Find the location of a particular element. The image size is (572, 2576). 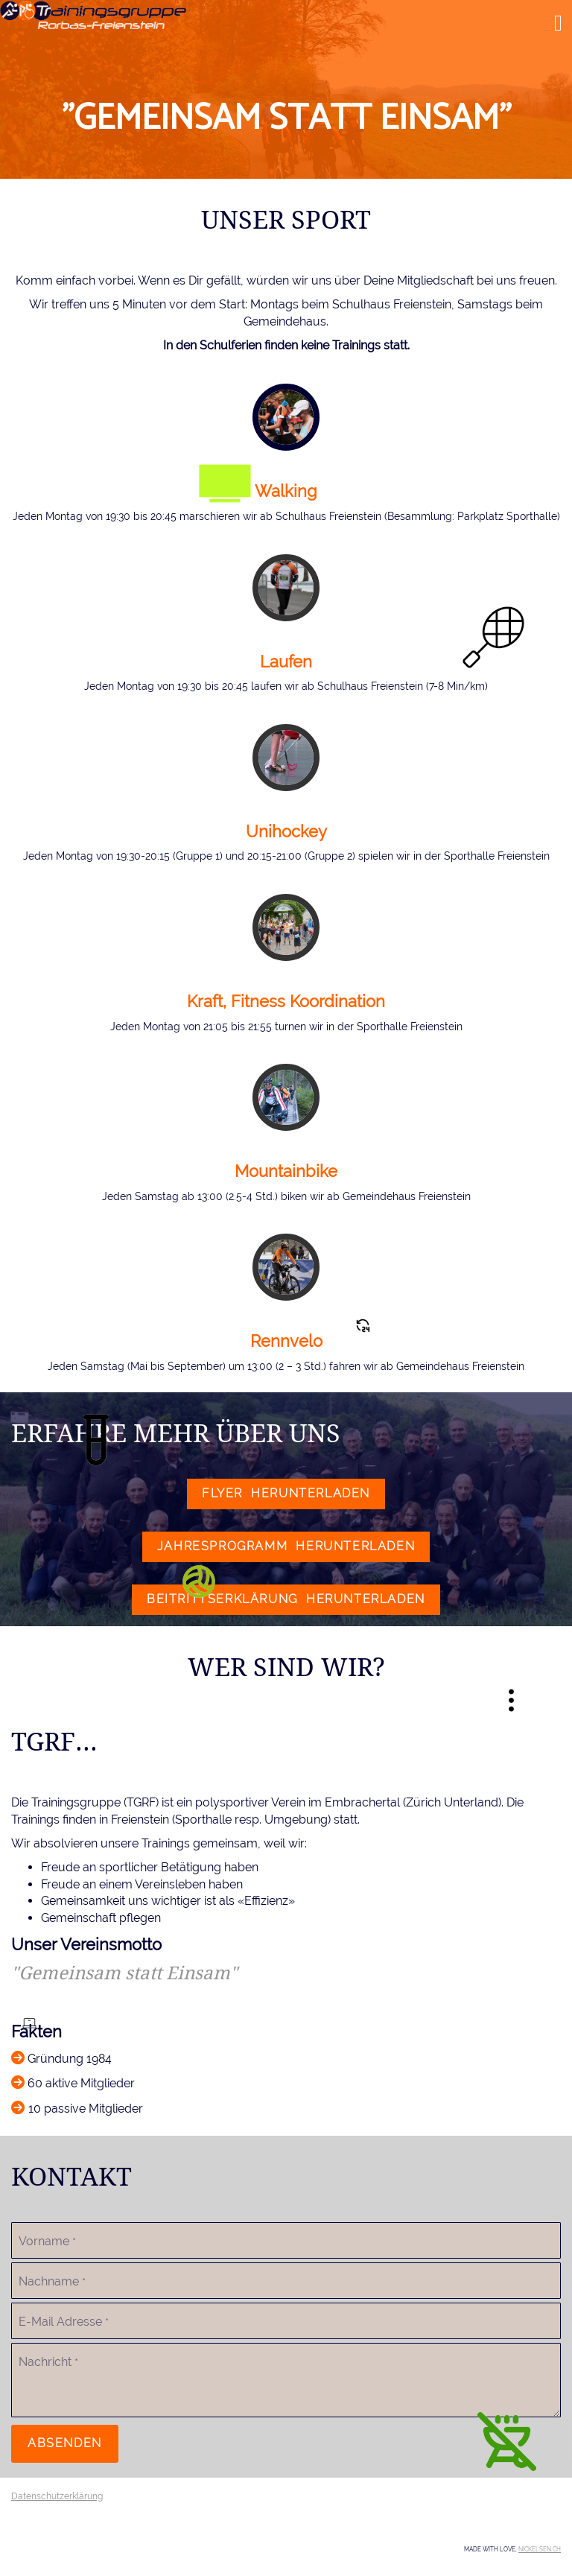

open more options menu is located at coordinates (511, 1700).